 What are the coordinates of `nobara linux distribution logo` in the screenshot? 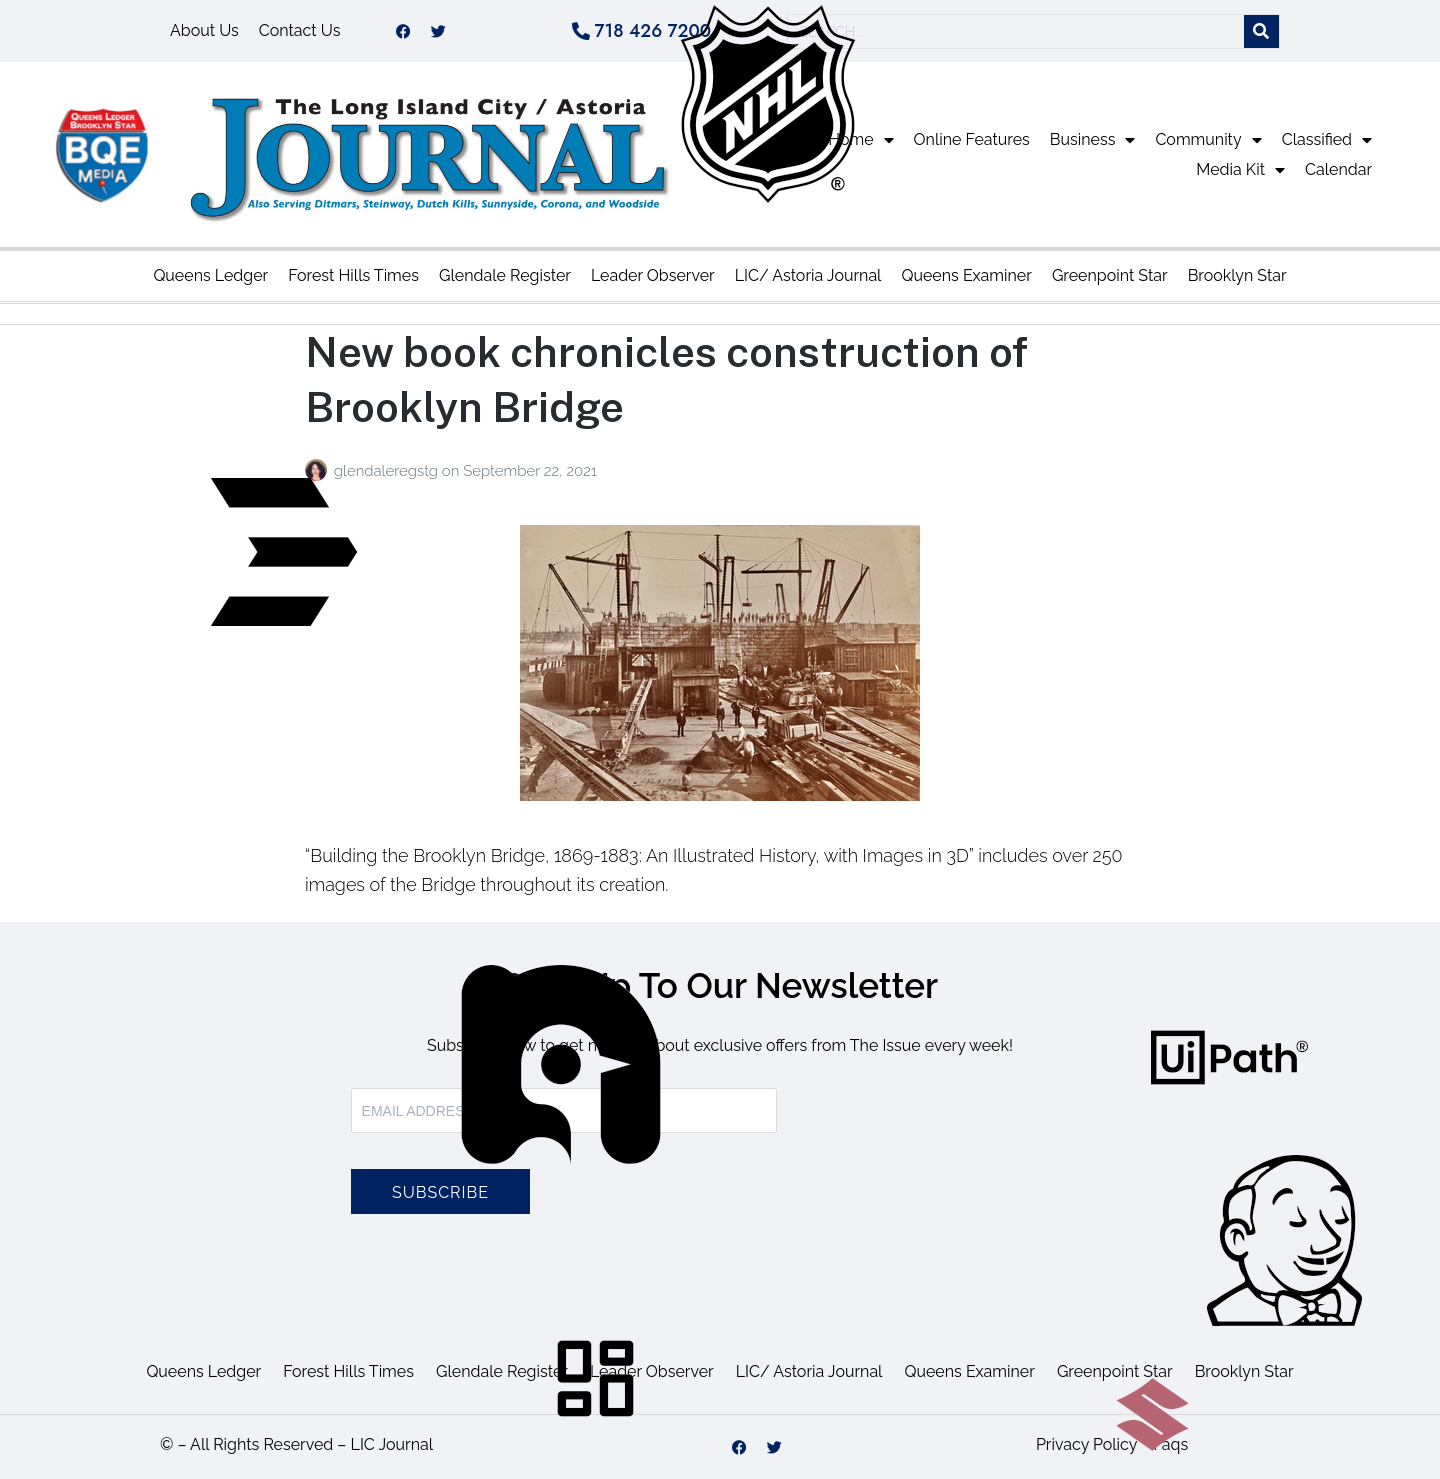 It's located at (561, 1066).